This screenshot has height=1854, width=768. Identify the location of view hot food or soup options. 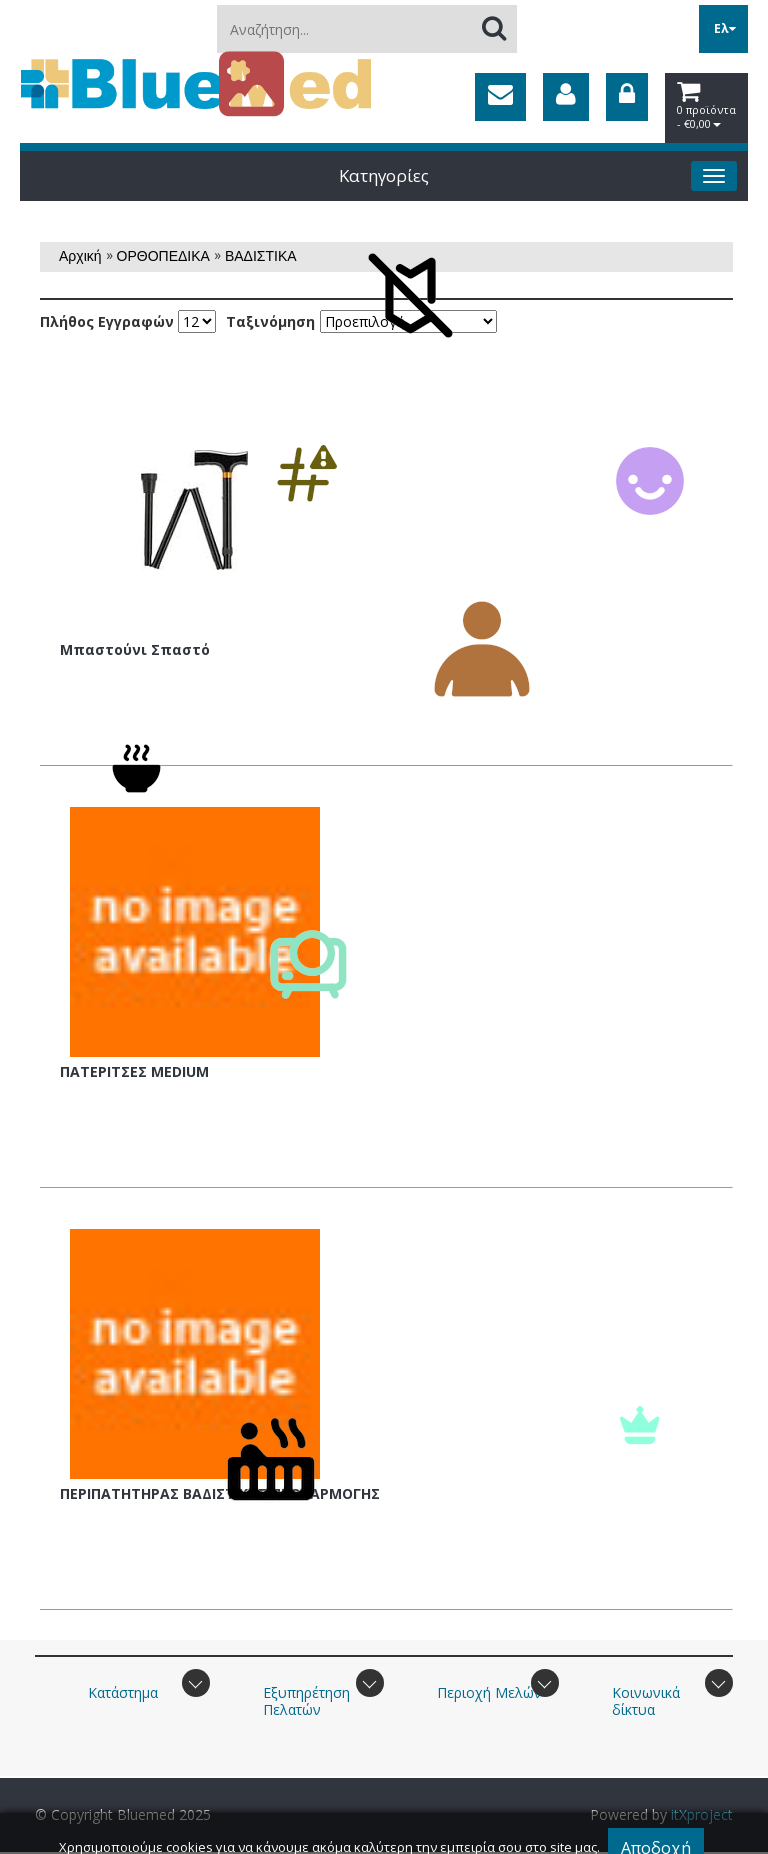
(136, 768).